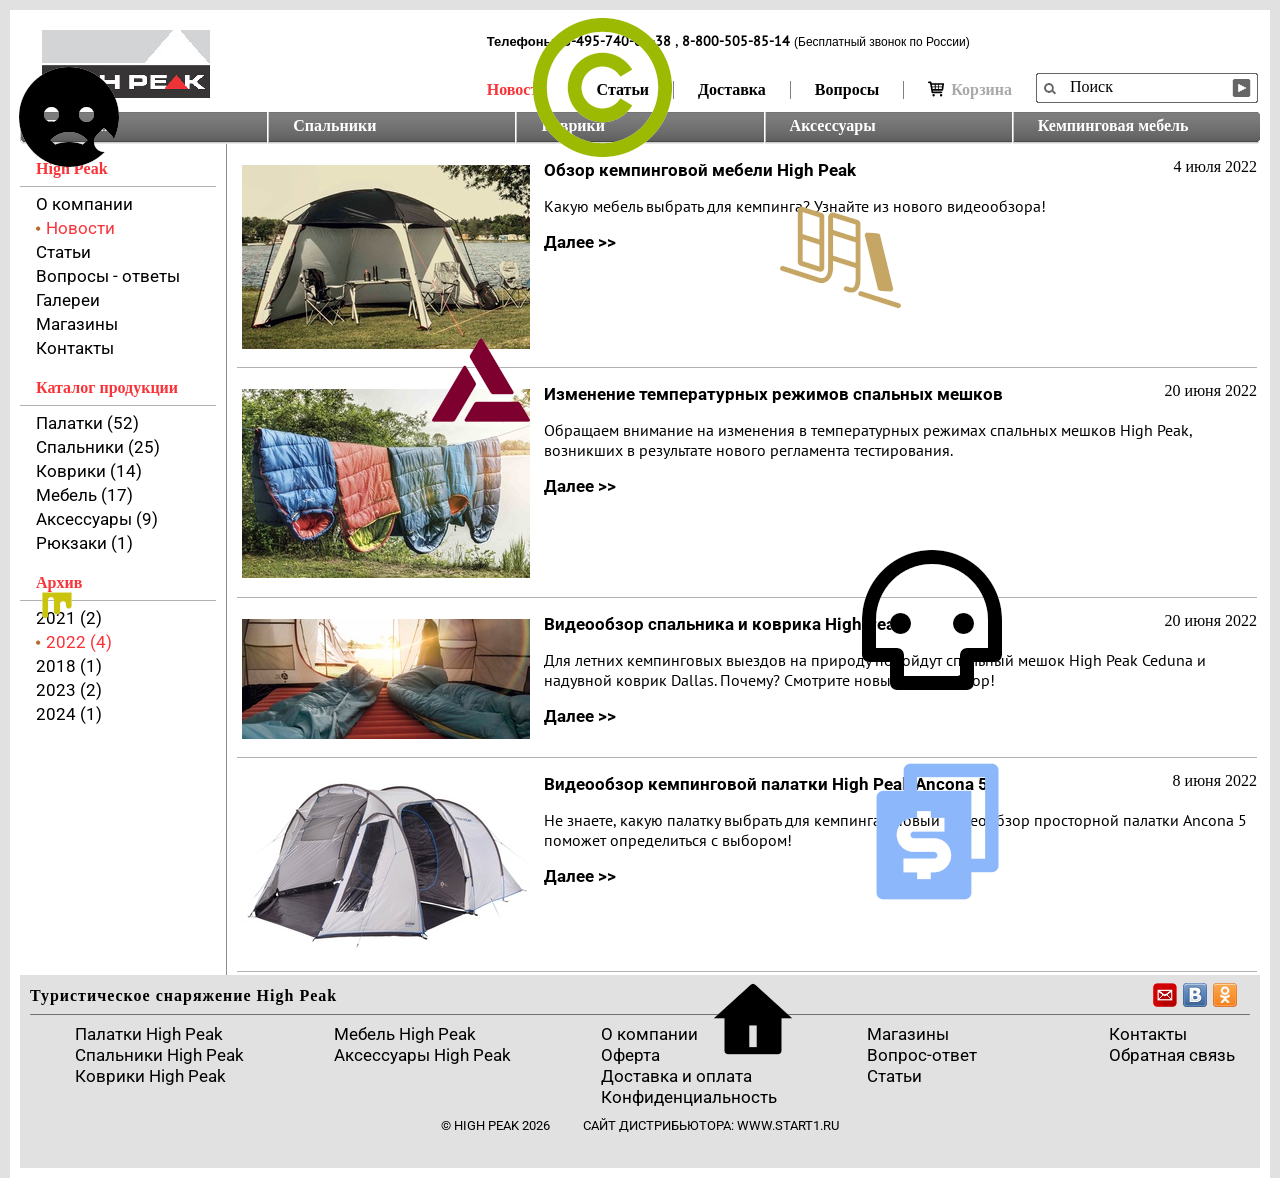  I want to click on indicate negative feedback or dissatisfaction, so click(69, 117).